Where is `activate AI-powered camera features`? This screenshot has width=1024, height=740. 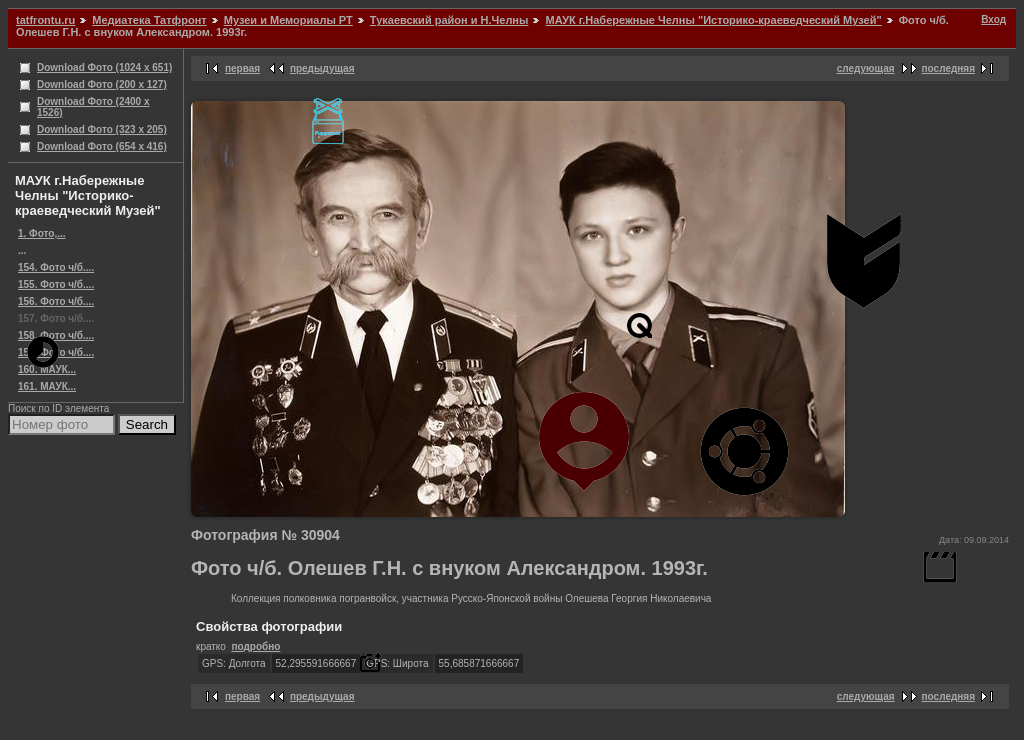
activate AI-powered camera features is located at coordinates (370, 663).